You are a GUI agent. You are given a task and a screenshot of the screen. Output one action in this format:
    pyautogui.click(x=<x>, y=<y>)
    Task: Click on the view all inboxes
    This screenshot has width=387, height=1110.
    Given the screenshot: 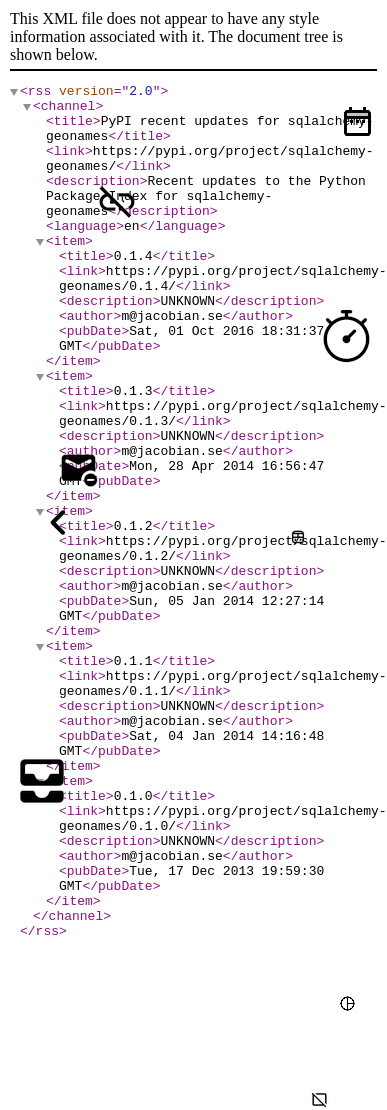 What is the action you would take?
    pyautogui.click(x=42, y=781)
    